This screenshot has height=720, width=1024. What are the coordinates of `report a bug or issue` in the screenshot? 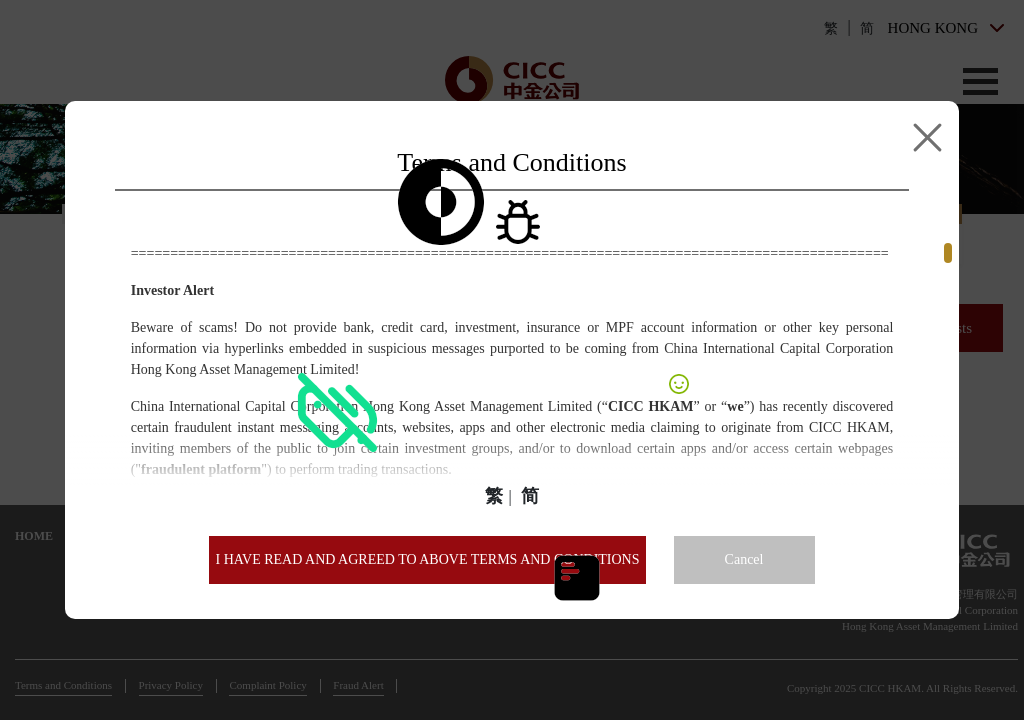 It's located at (518, 222).